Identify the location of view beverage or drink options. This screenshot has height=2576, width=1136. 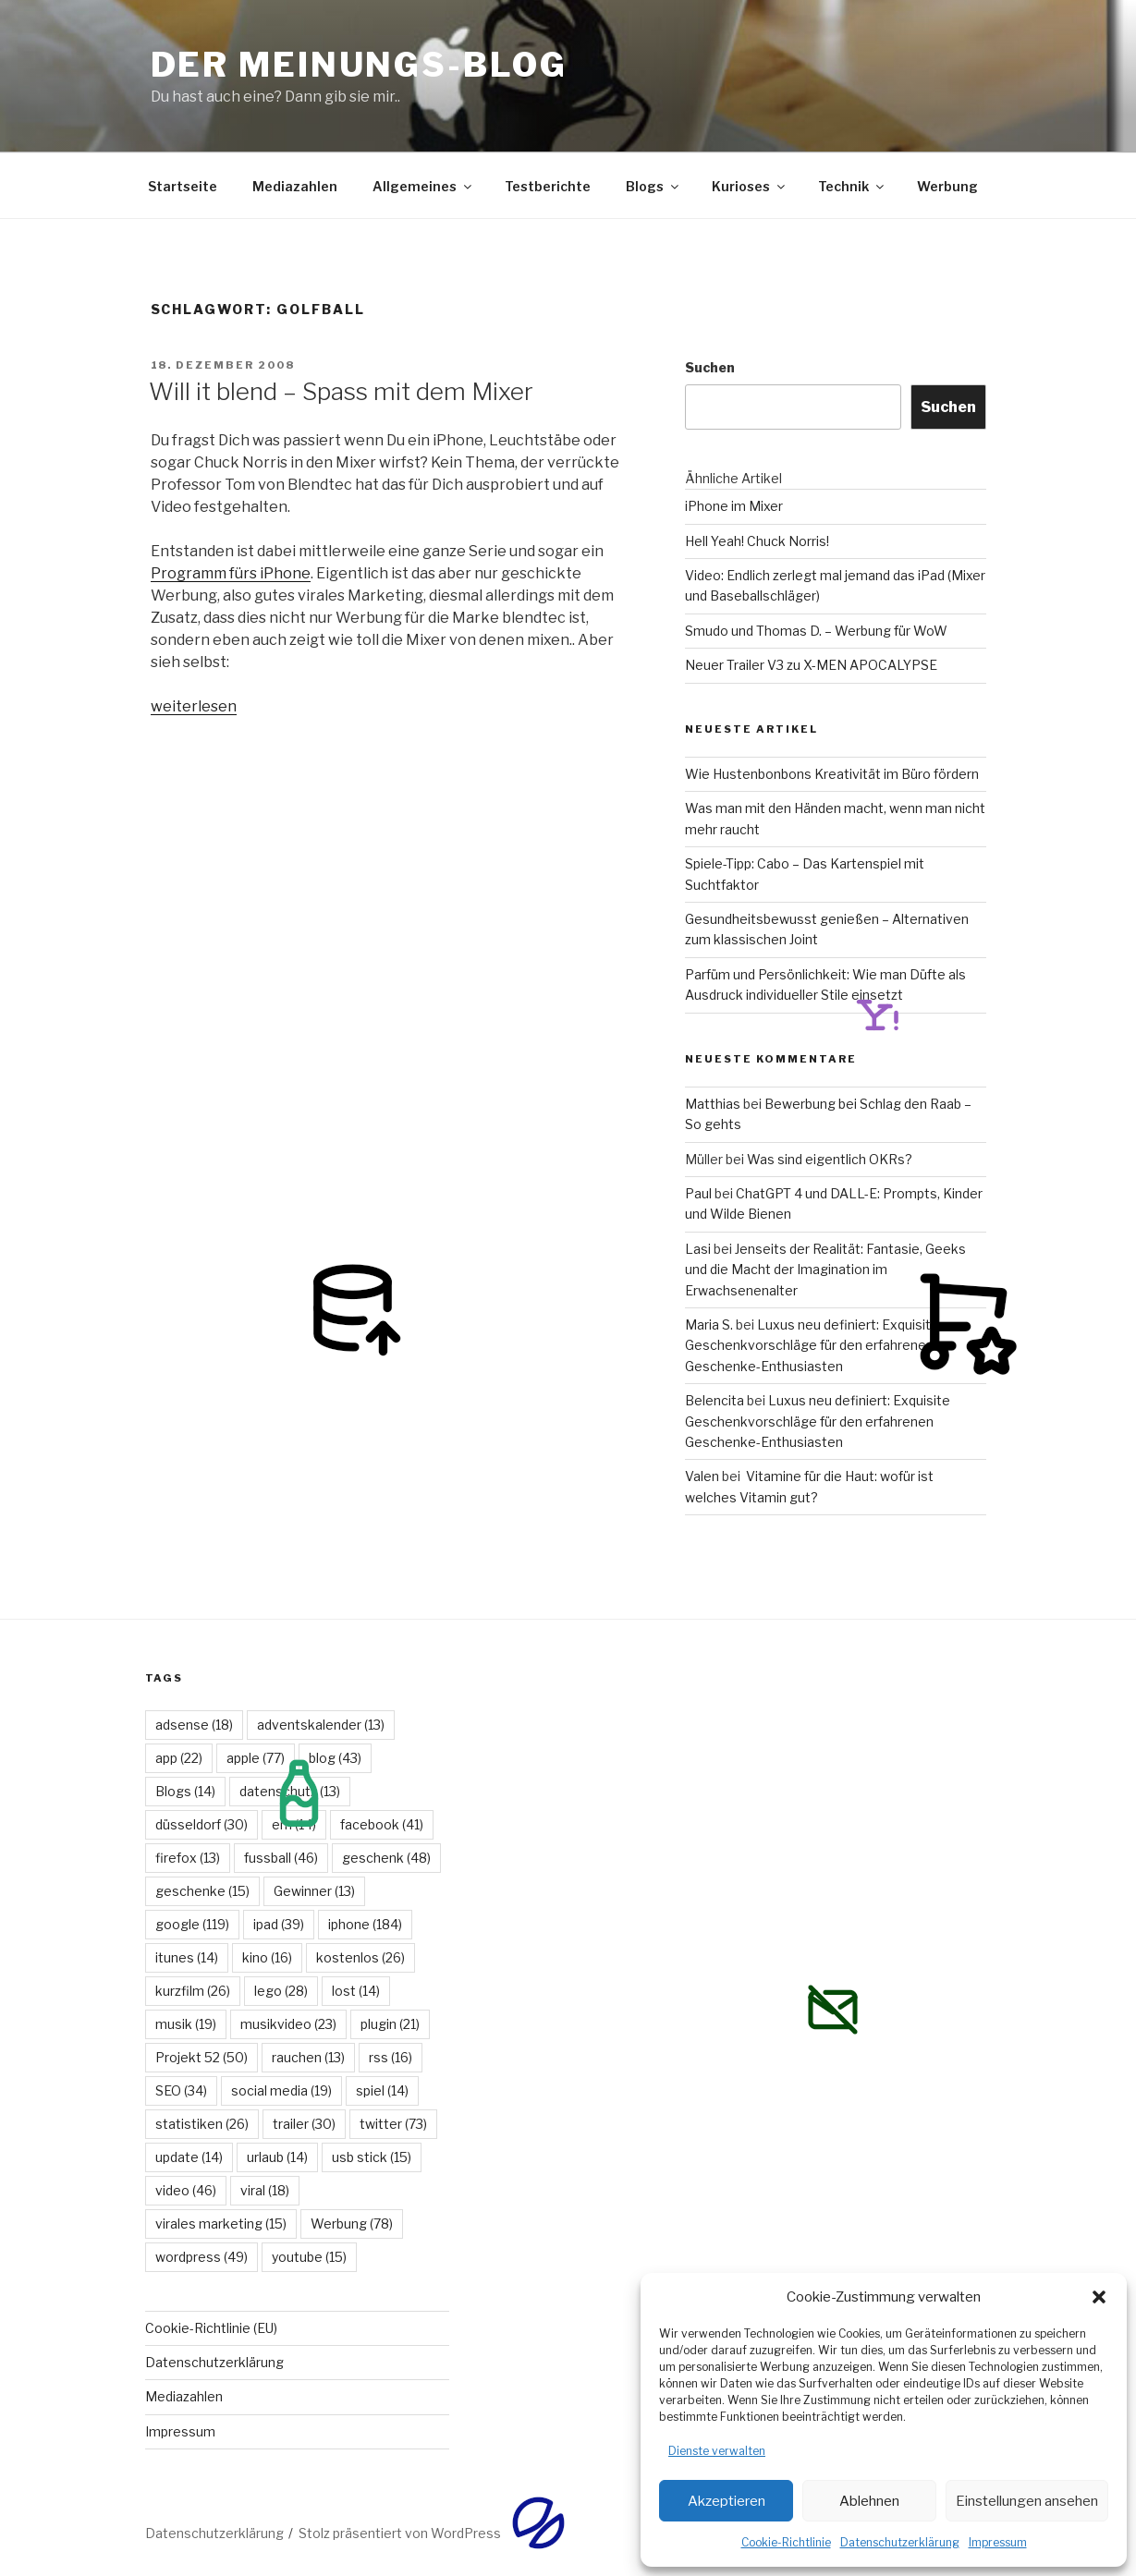
(299, 1794).